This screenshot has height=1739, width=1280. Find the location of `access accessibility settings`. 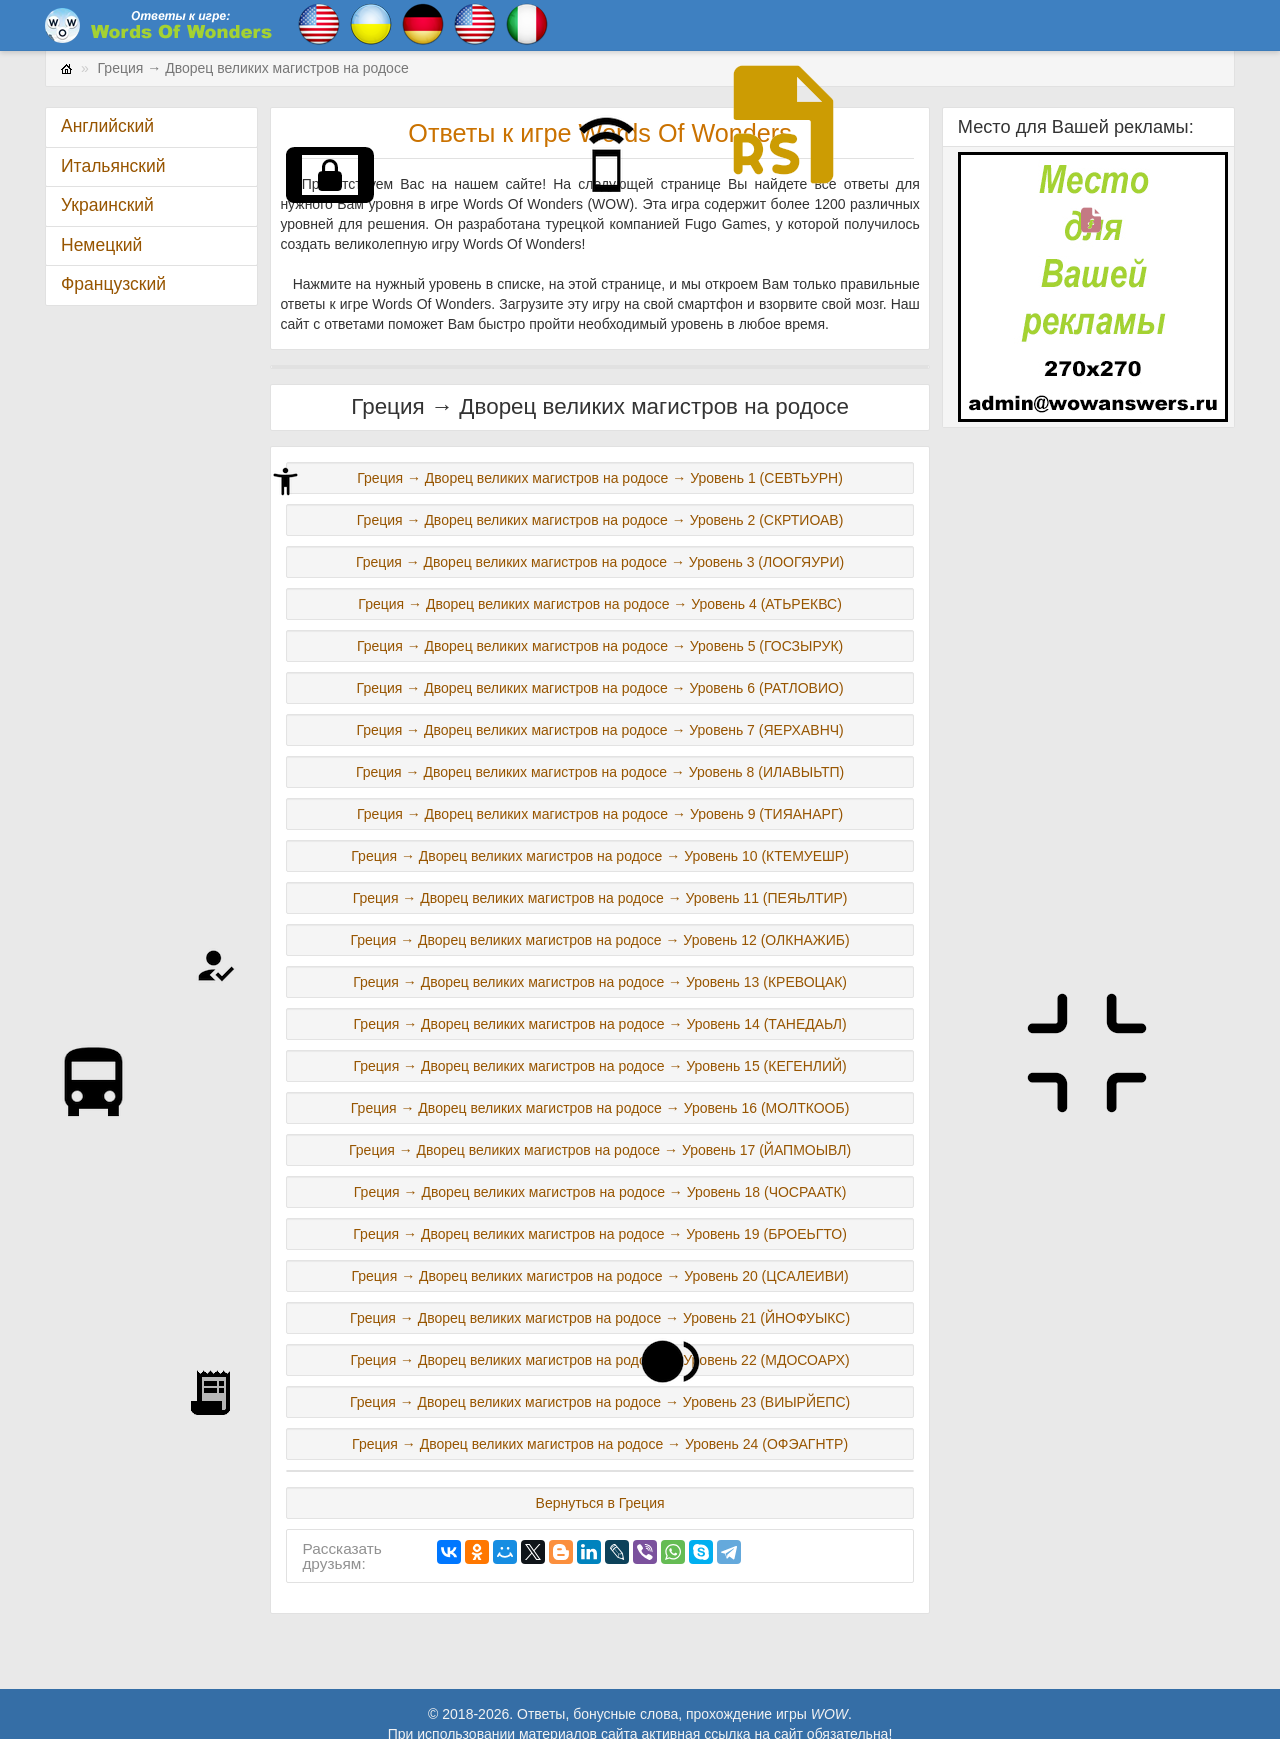

access accessibility settings is located at coordinates (285, 481).